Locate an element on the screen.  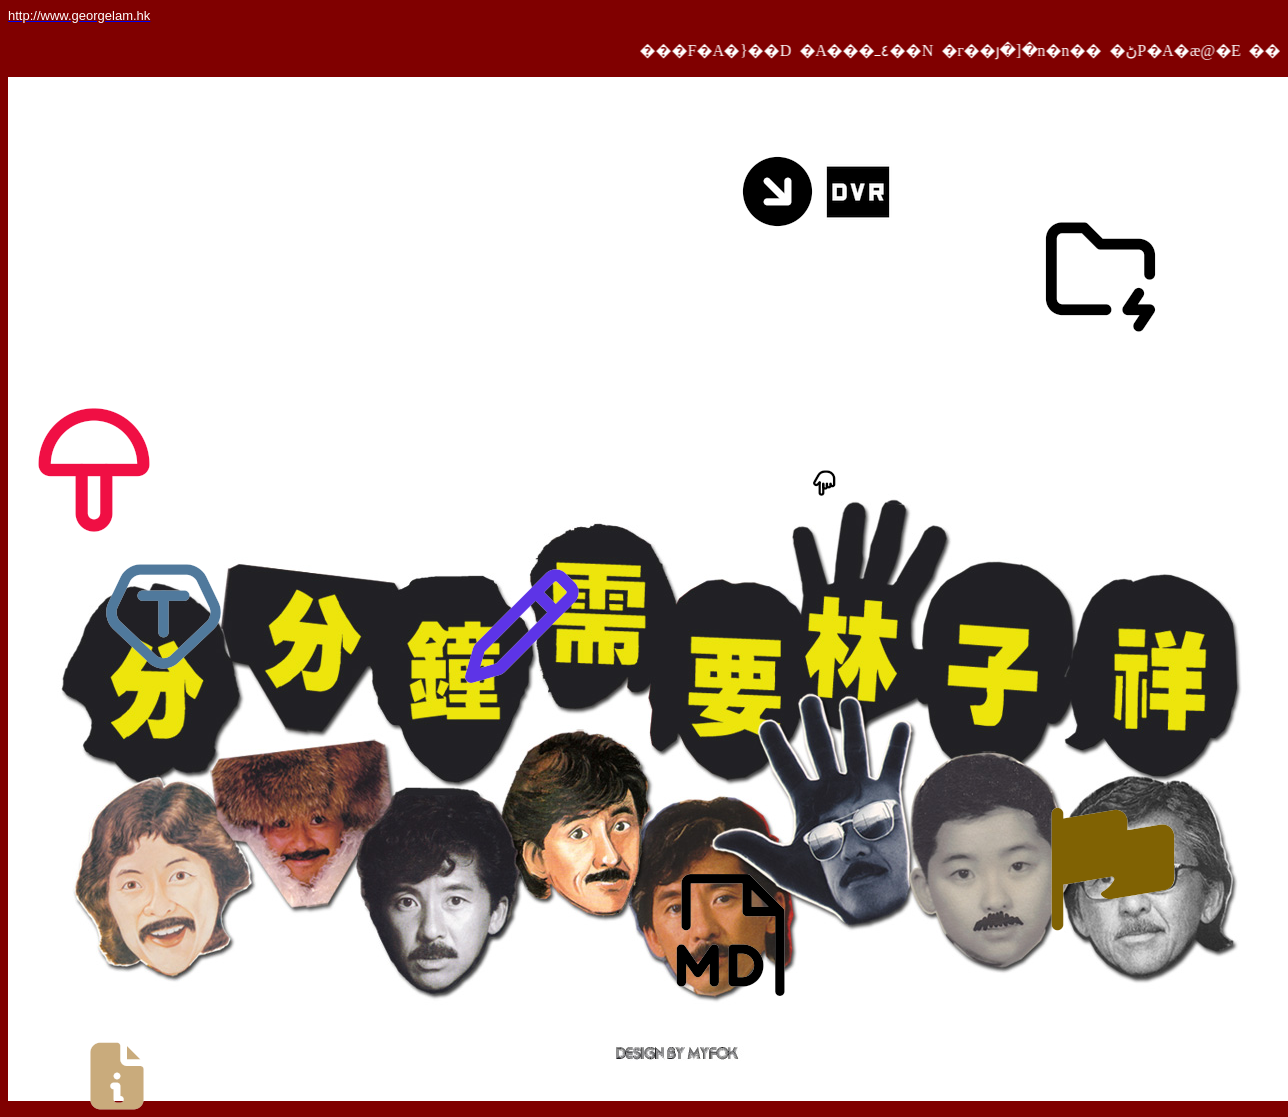
browse fungi or mushroom identification is located at coordinates (94, 470).